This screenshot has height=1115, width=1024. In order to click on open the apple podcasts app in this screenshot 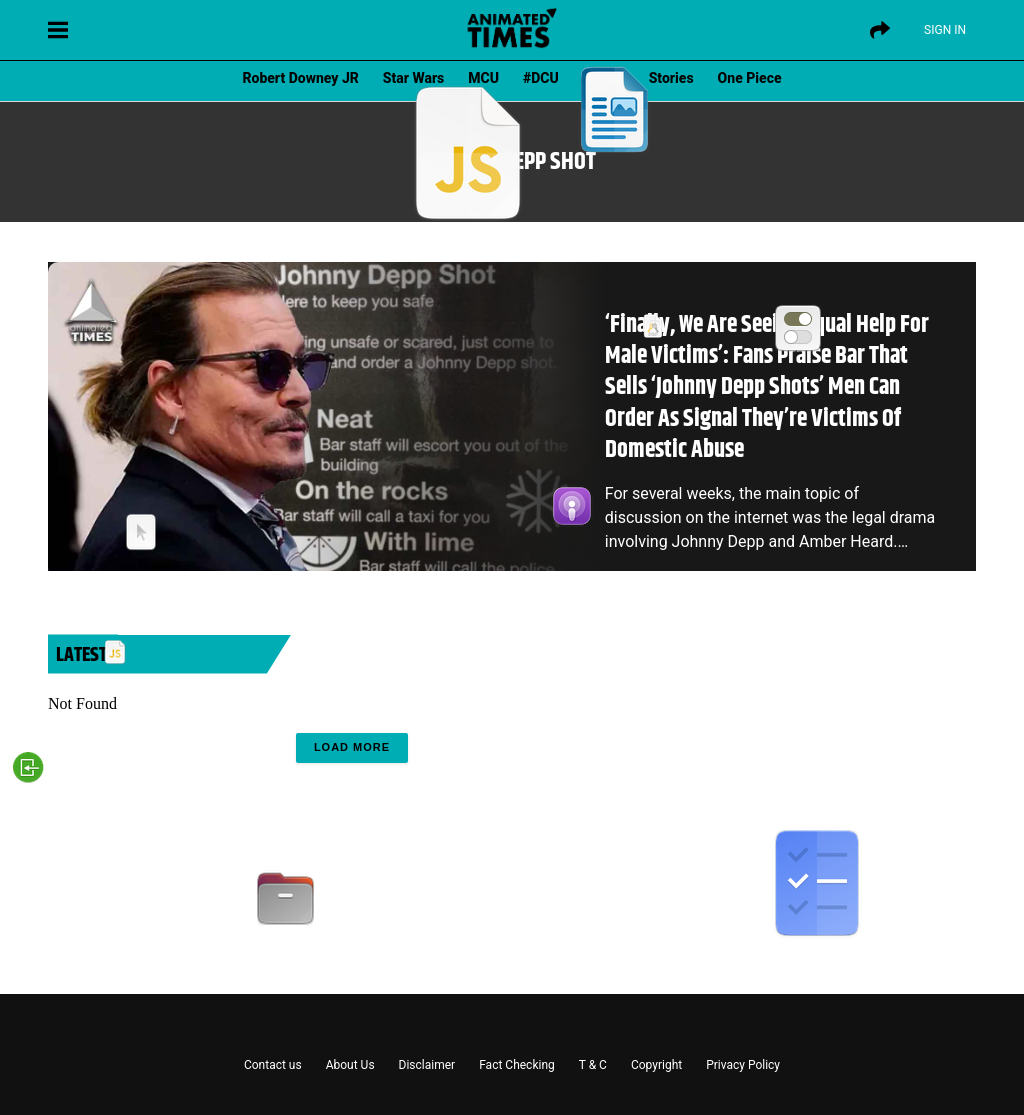, I will do `click(572, 506)`.